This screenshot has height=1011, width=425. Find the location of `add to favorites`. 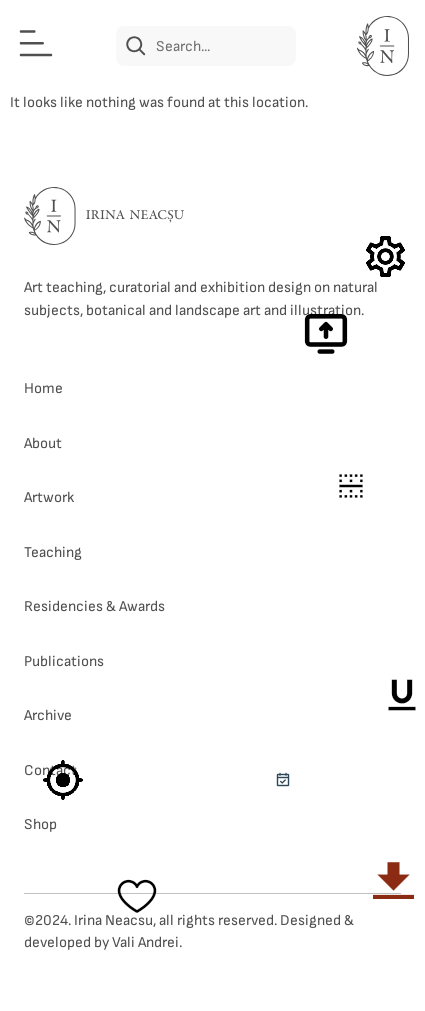

add to favorites is located at coordinates (137, 895).